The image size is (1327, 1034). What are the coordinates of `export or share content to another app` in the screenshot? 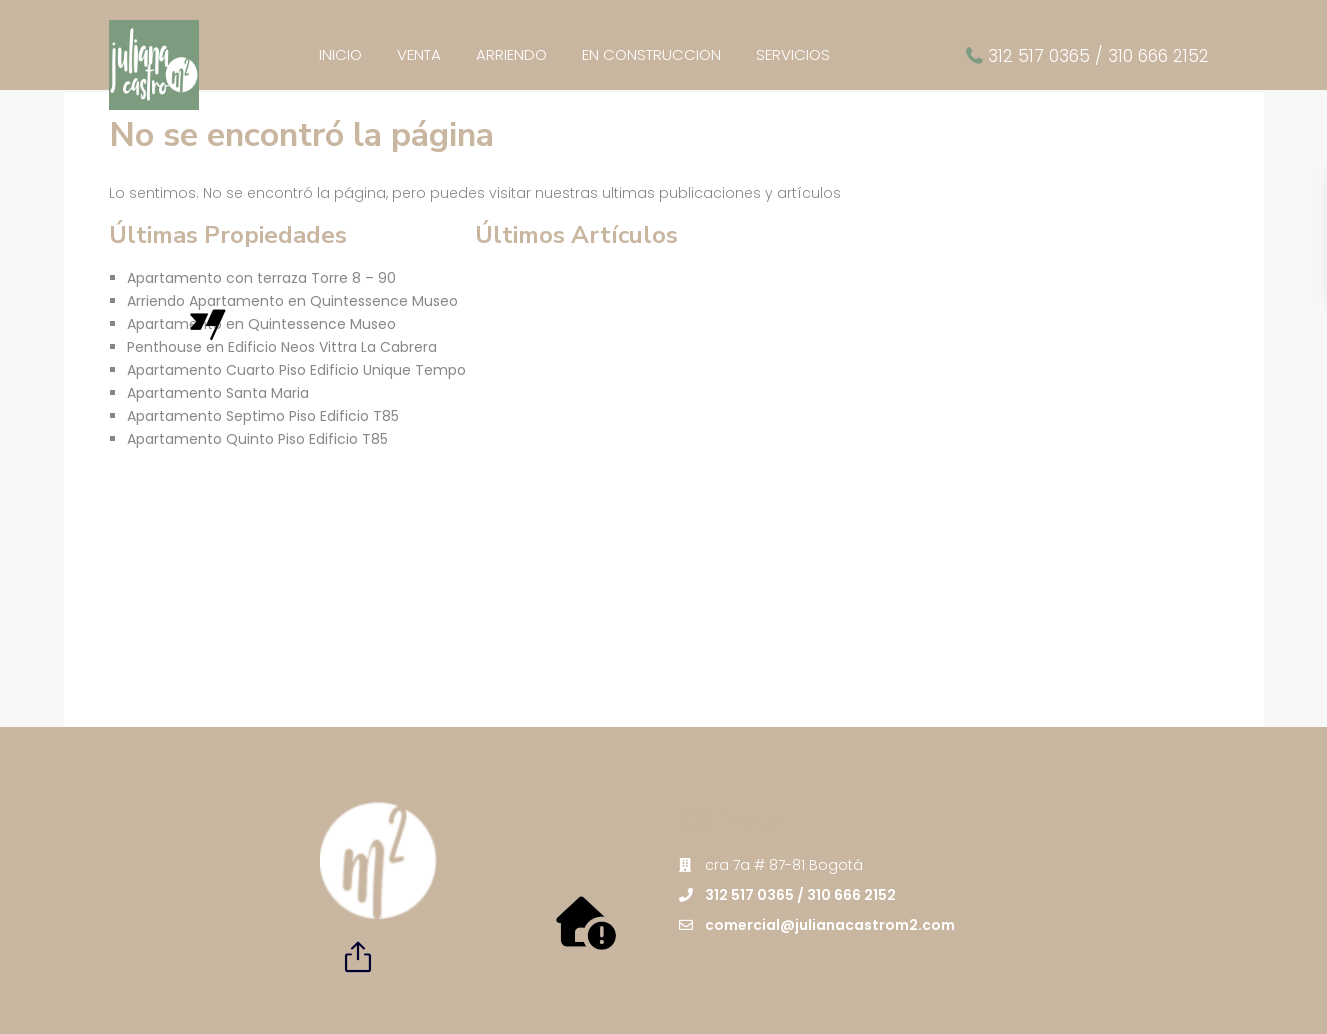 It's located at (358, 958).